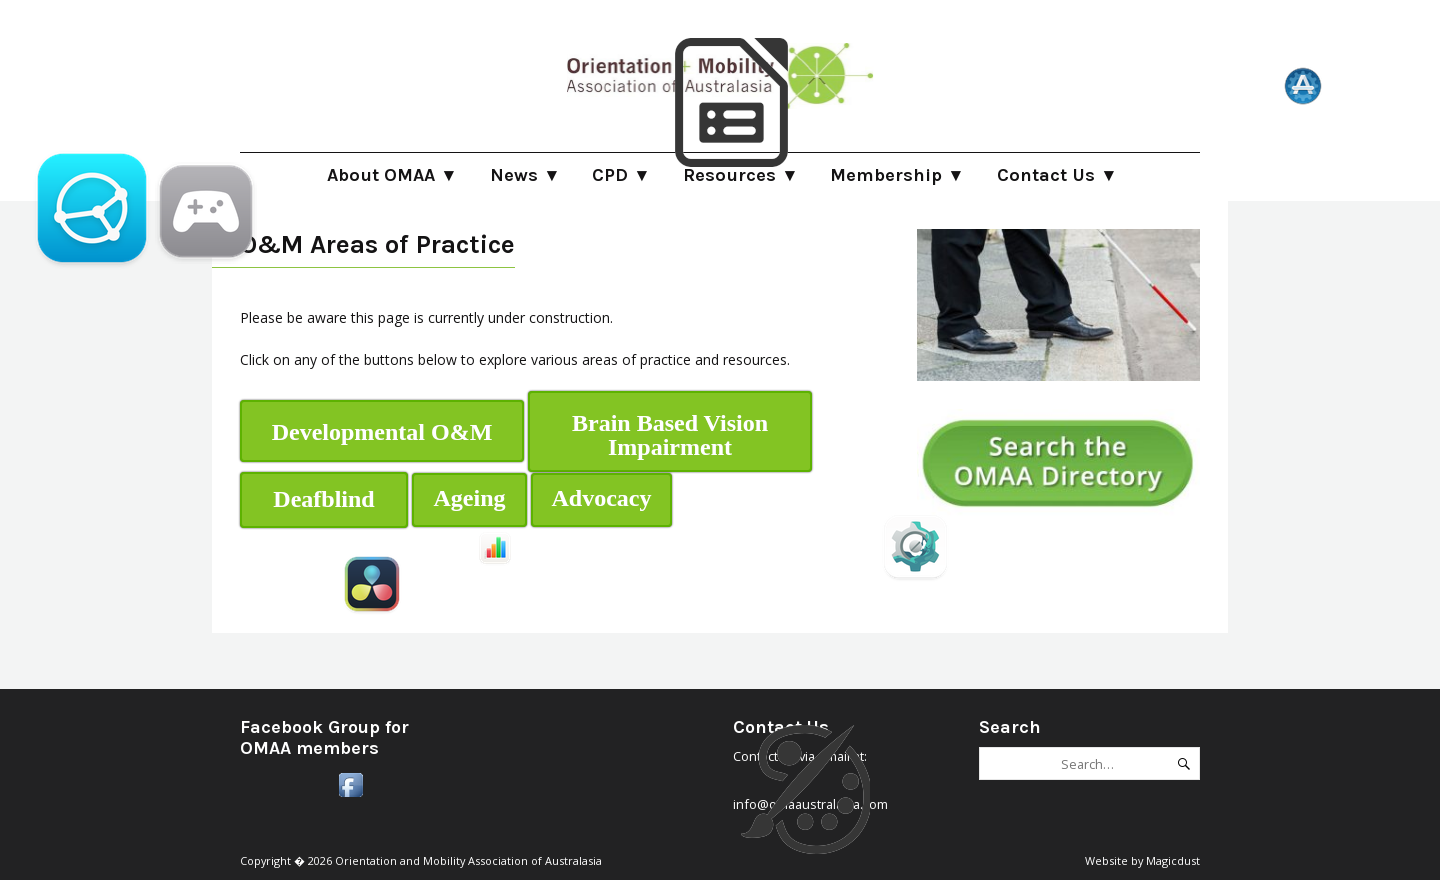 The width and height of the screenshot is (1440, 880). I want to click on open jacobdev application, so click(915, 546).